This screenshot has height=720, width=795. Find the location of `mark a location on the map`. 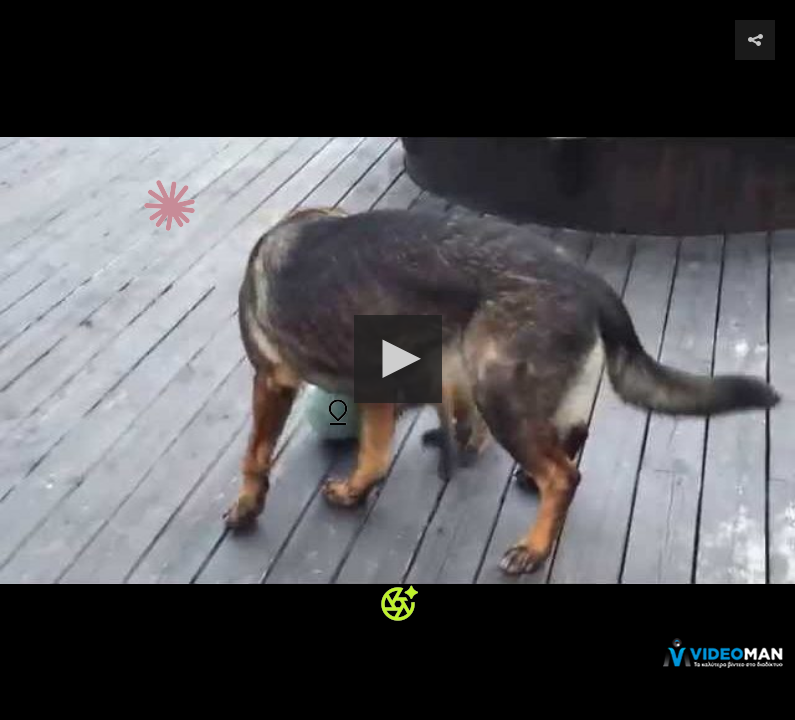

mark a location on the map is located at coordinates (338, 411).